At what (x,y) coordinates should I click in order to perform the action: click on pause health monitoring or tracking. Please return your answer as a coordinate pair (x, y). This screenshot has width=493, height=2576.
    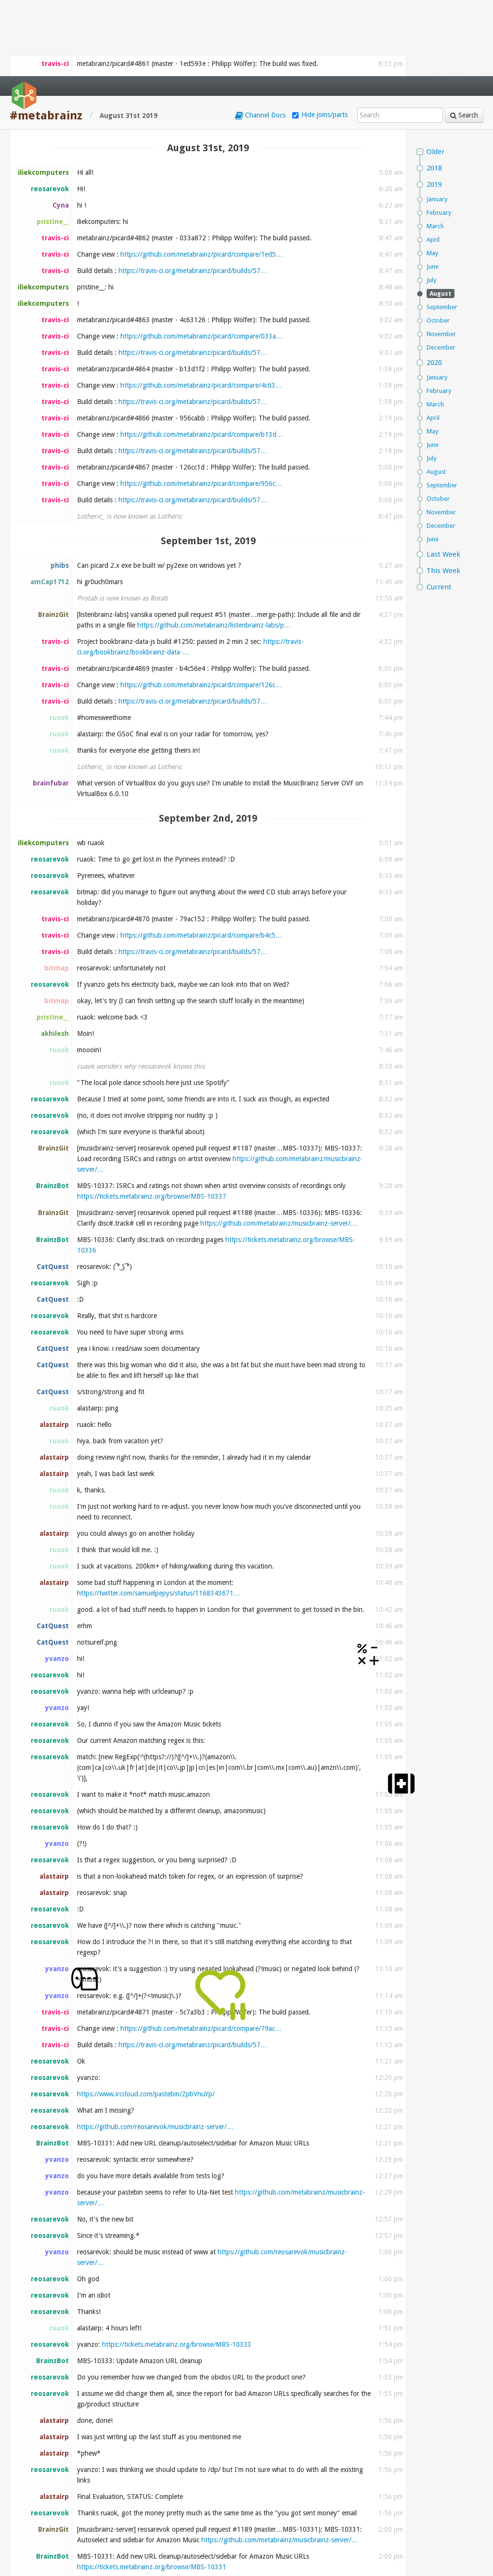
    Looking at the image, I should click on (220, 1992).